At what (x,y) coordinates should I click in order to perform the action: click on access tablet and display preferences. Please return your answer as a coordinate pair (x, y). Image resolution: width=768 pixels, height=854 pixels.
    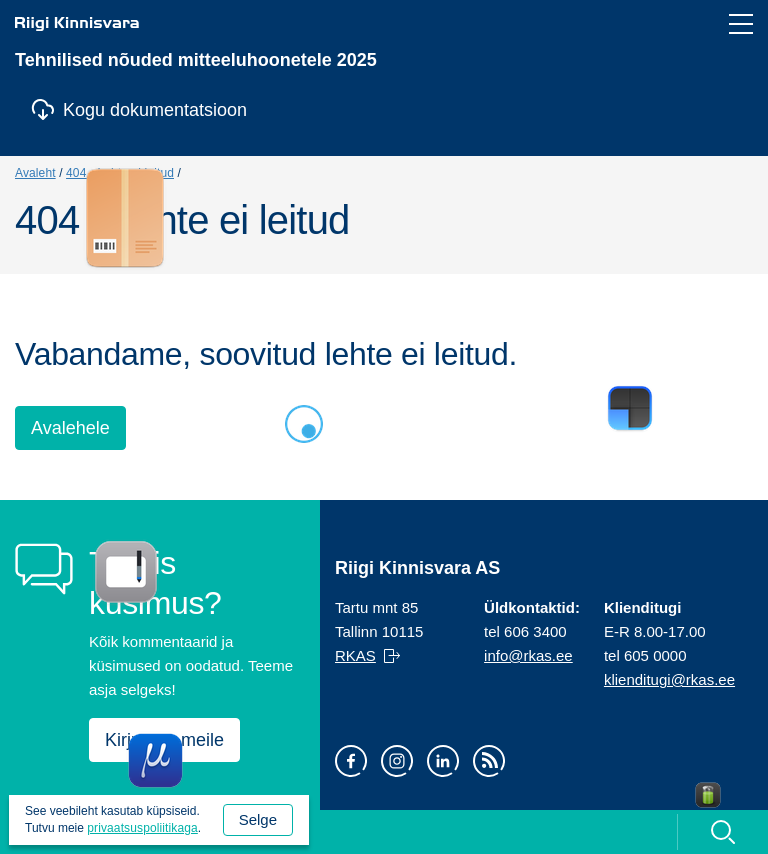
    Looking at the image, I should click on (126, 573).